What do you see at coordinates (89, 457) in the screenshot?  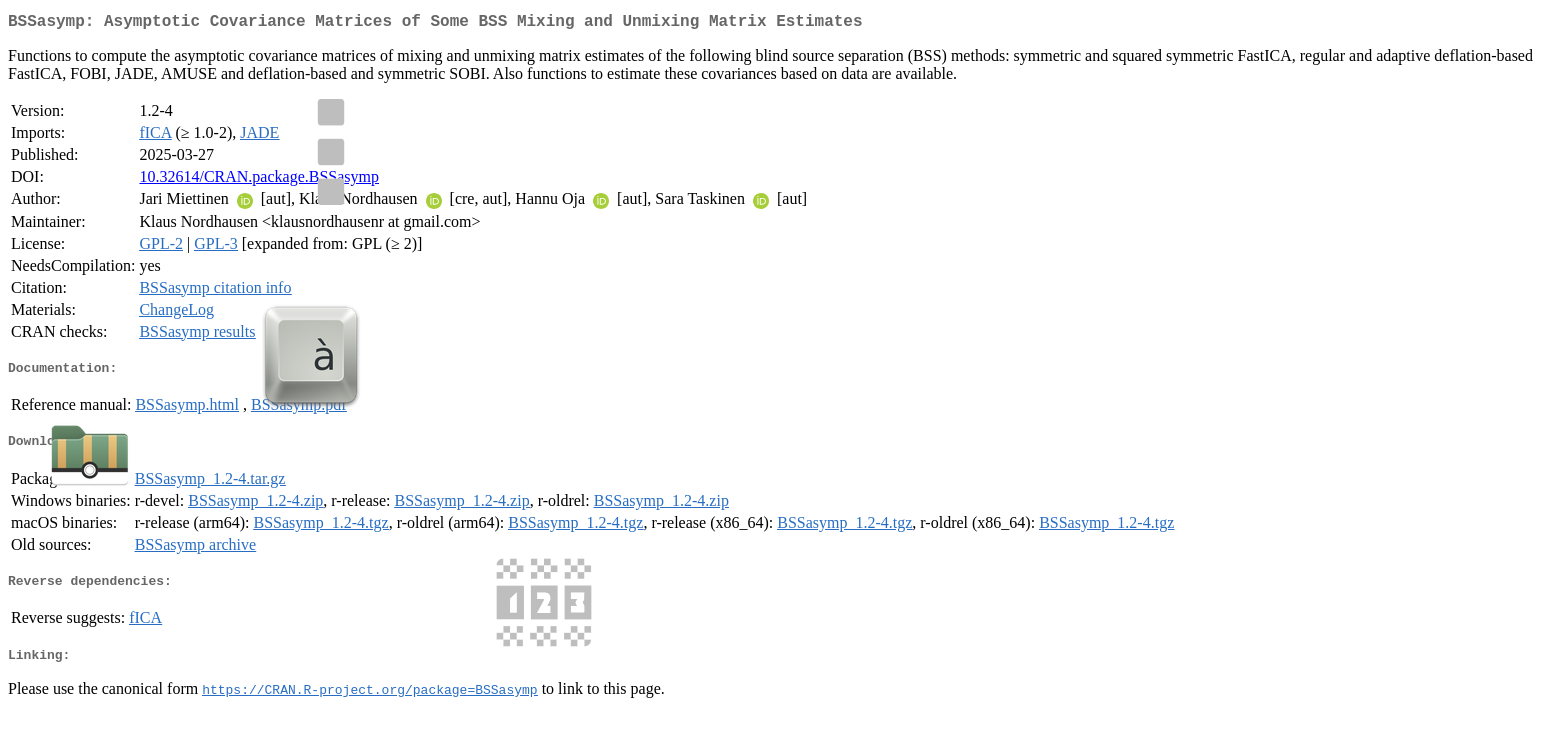 I see `folder containing pokémon safari ball themed content` at bounding box center [89, 457].